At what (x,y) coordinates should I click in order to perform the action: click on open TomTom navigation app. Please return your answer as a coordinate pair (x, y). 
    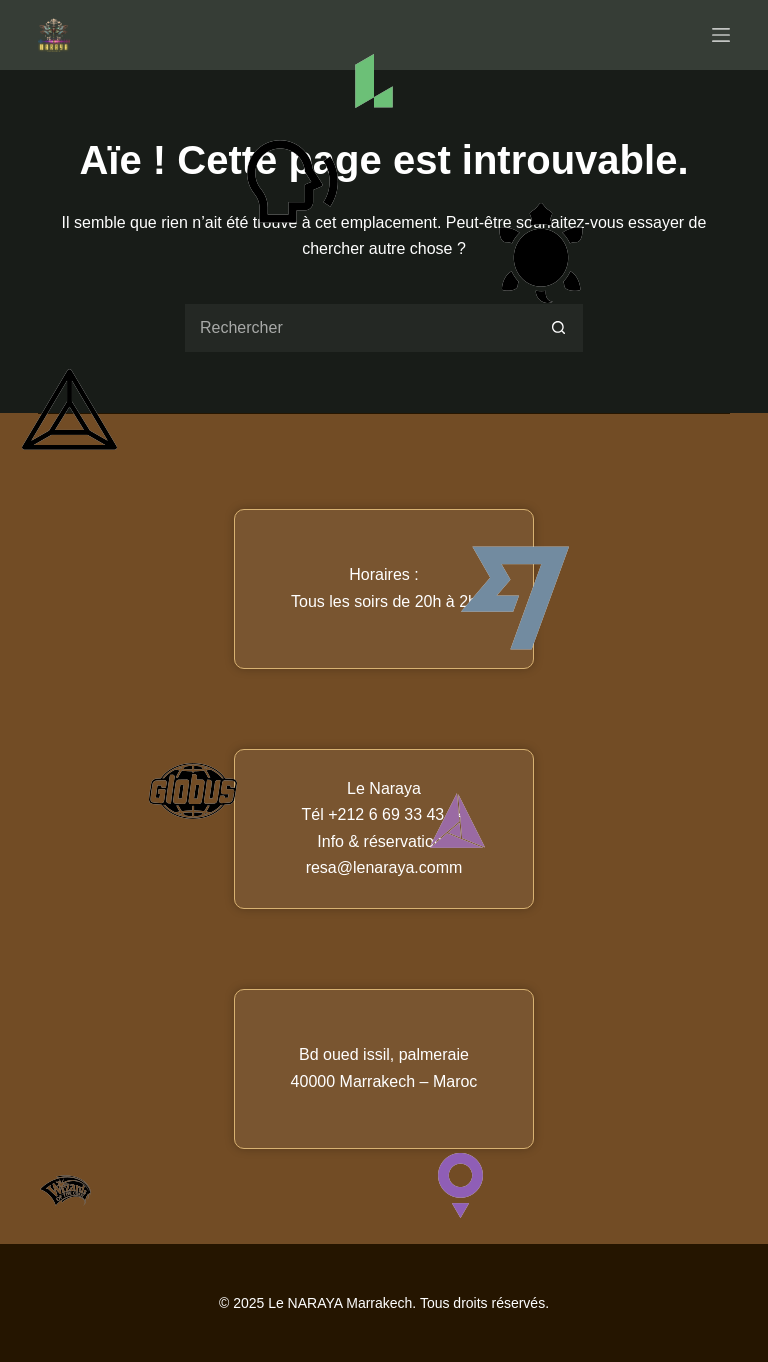
    Looking at the image, I should click on (460, 1185).